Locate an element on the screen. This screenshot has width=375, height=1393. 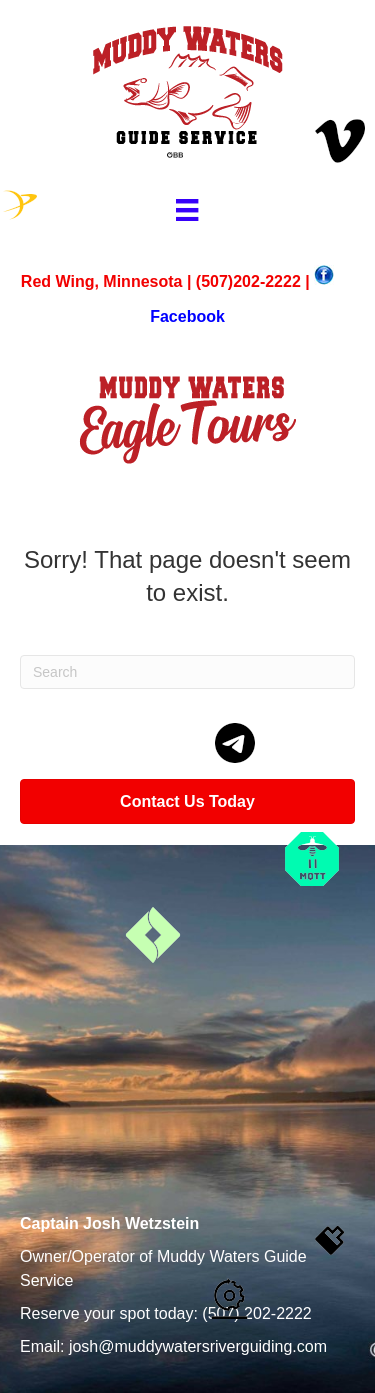
open Jira Software for project tracking is located at coordinates (153, 935).